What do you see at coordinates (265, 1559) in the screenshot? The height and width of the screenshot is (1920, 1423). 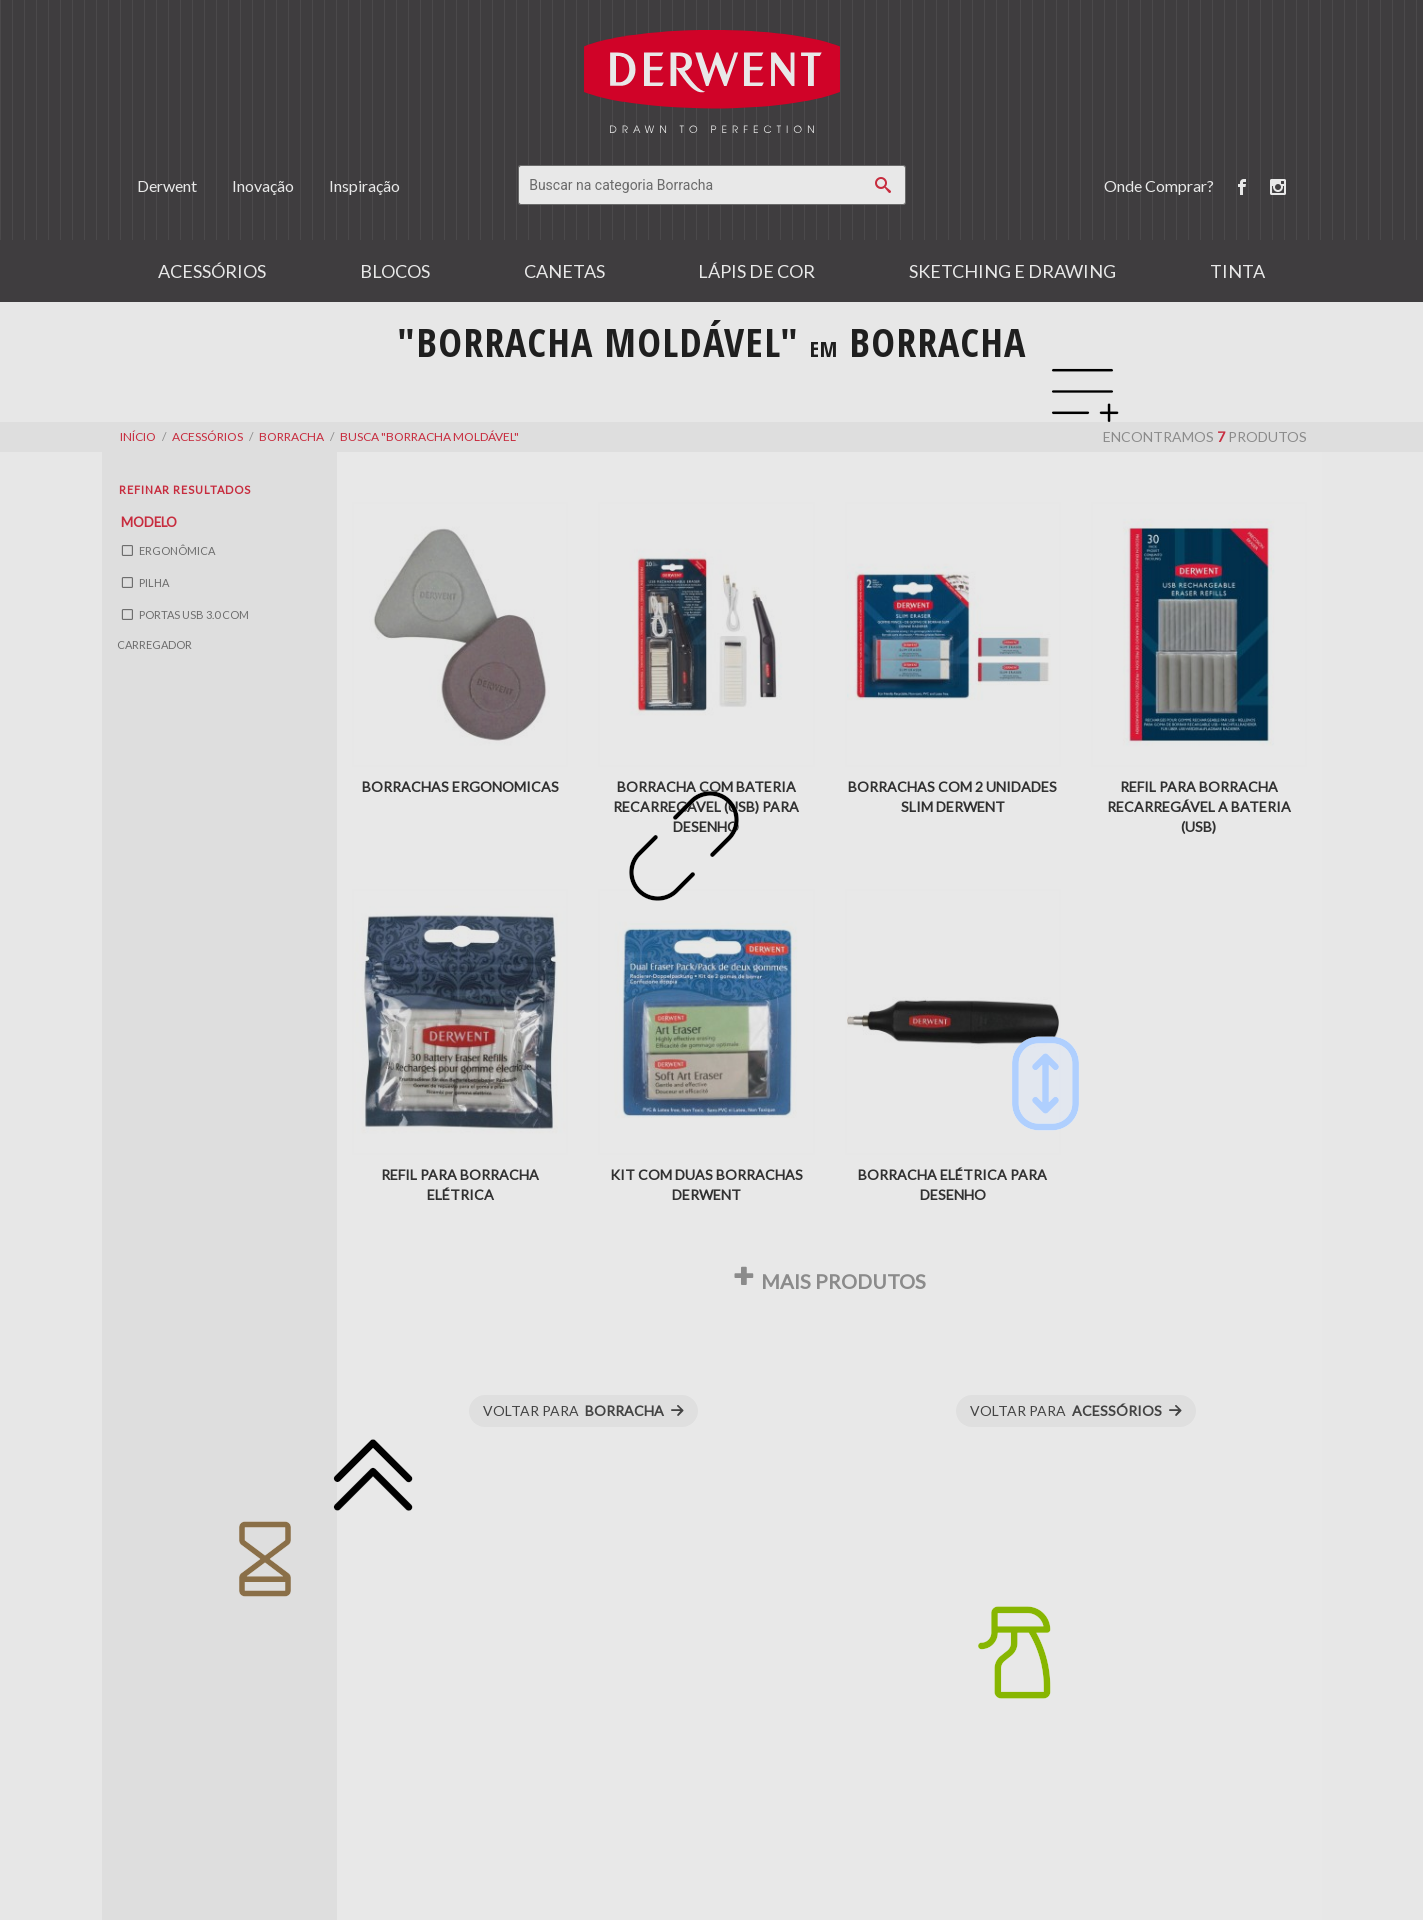 I see `indicates time is running low` at bounding box center [265, 1559].